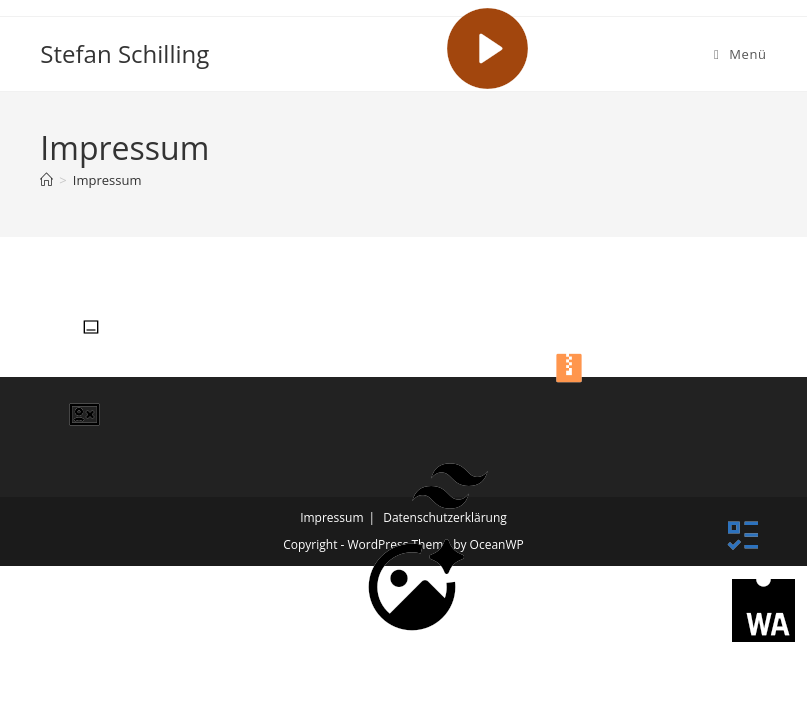 The width and height of the screenshot is (807, 720). What do you see at coordinates (763, 610) in the screenshot?
I see `webassembly technology or framework indicator` at bounding box center [763, 610].